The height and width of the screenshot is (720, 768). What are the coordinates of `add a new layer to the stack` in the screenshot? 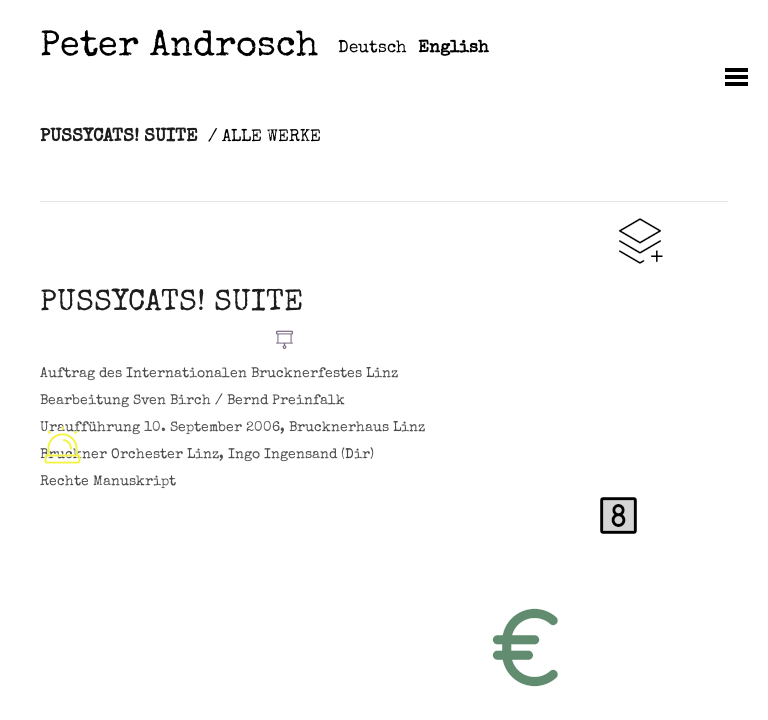 It's located at (640, 241).